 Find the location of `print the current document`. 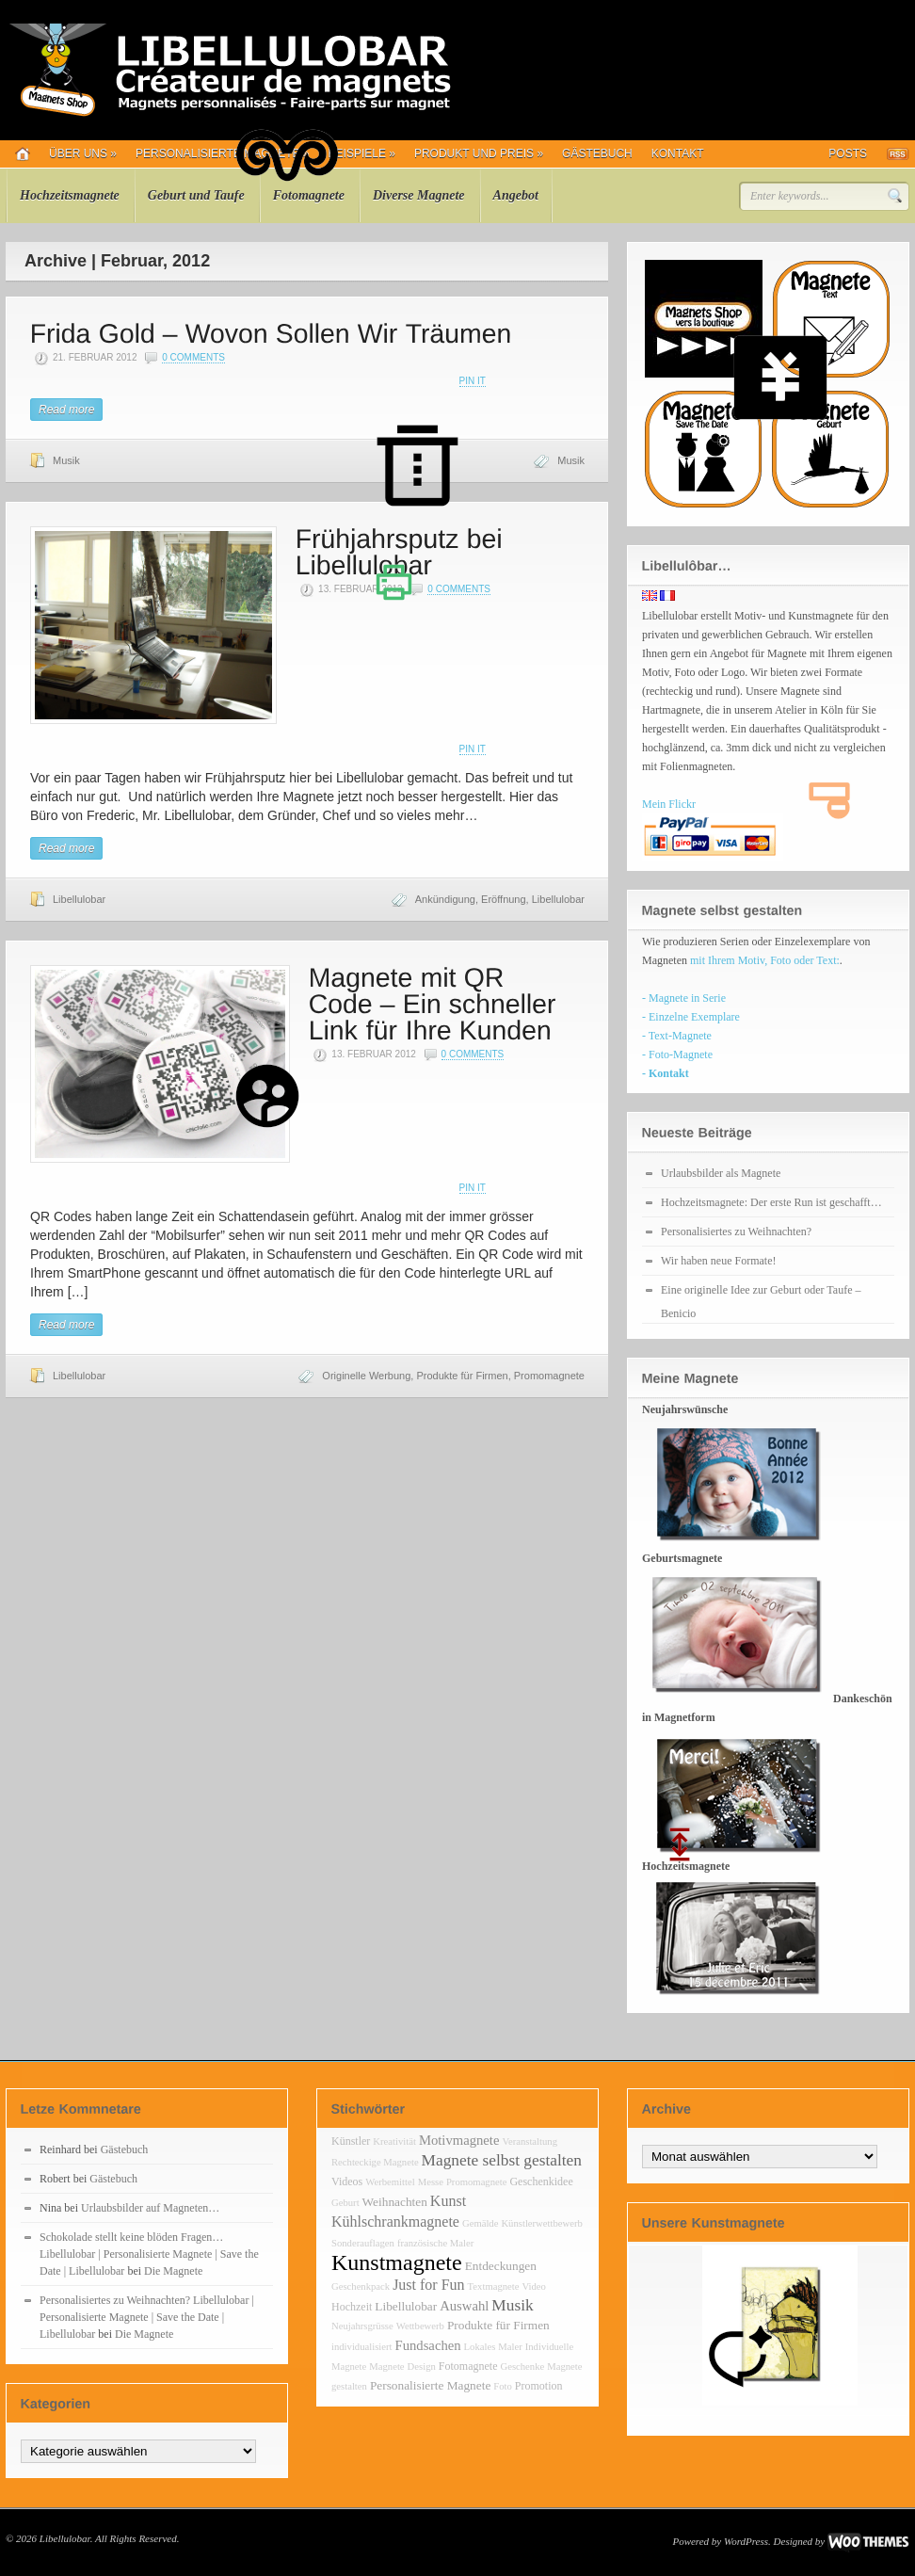

print the current document is located at coordinates (393, 582).